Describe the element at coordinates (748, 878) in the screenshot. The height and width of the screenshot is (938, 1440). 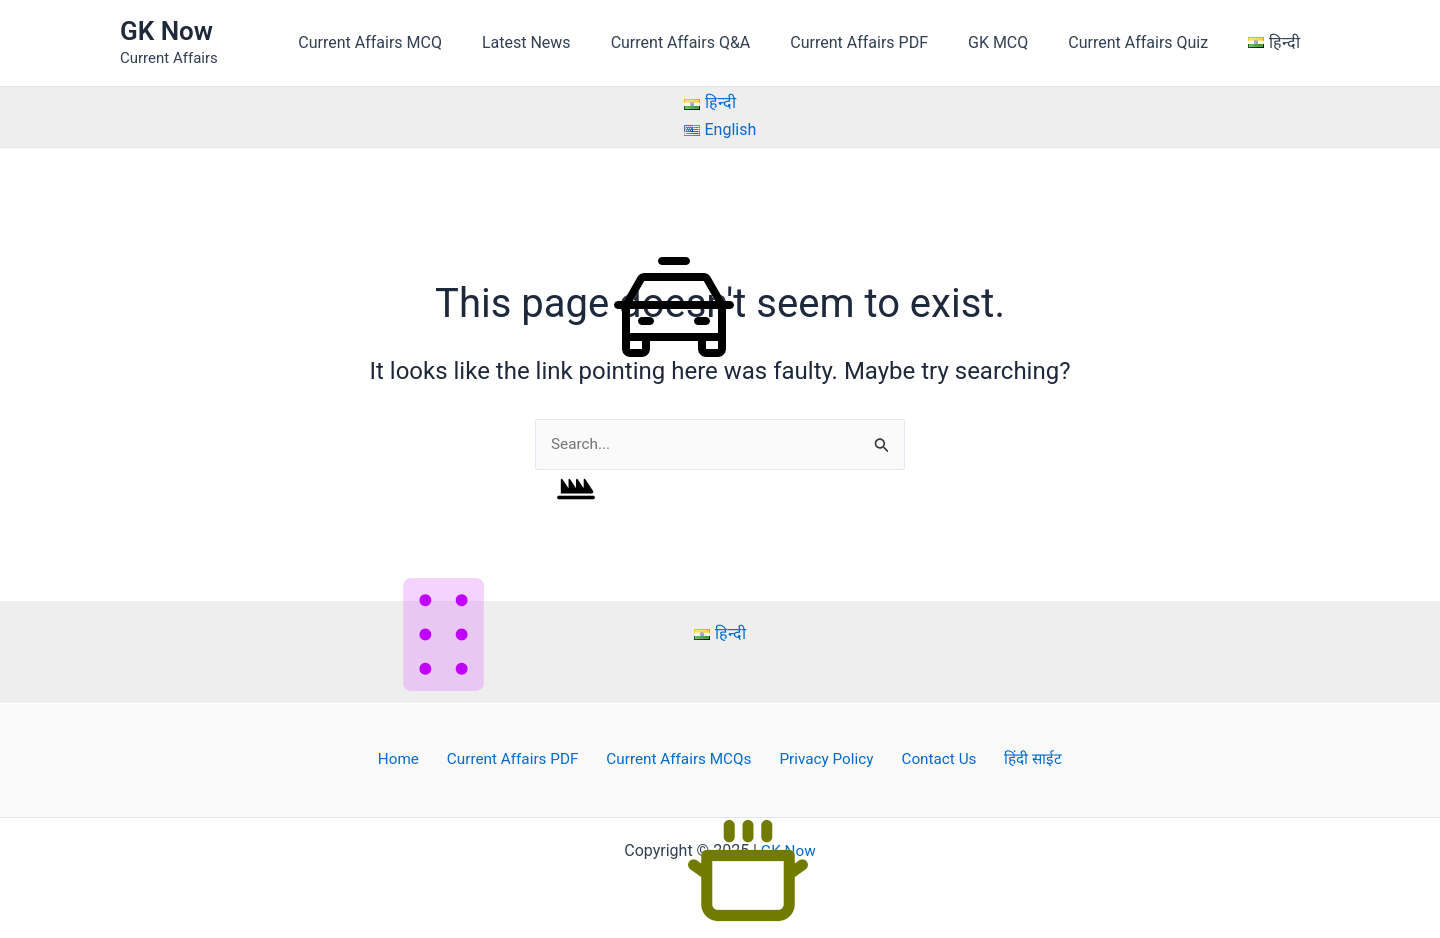
I see `access recipes or cooking features` at that location.